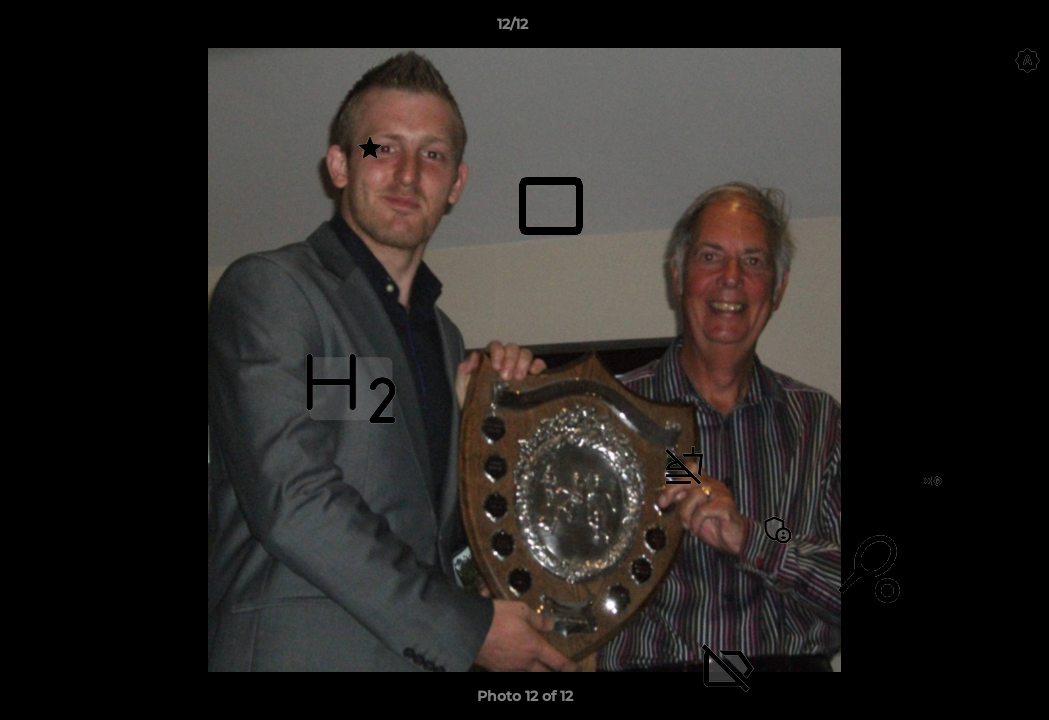 Image resolution: width=1049 pixels, height=720 pixels. Describe the element at coordinates (933, 481) in the screenshot. I see `indicates empty or consumed content` at that location.